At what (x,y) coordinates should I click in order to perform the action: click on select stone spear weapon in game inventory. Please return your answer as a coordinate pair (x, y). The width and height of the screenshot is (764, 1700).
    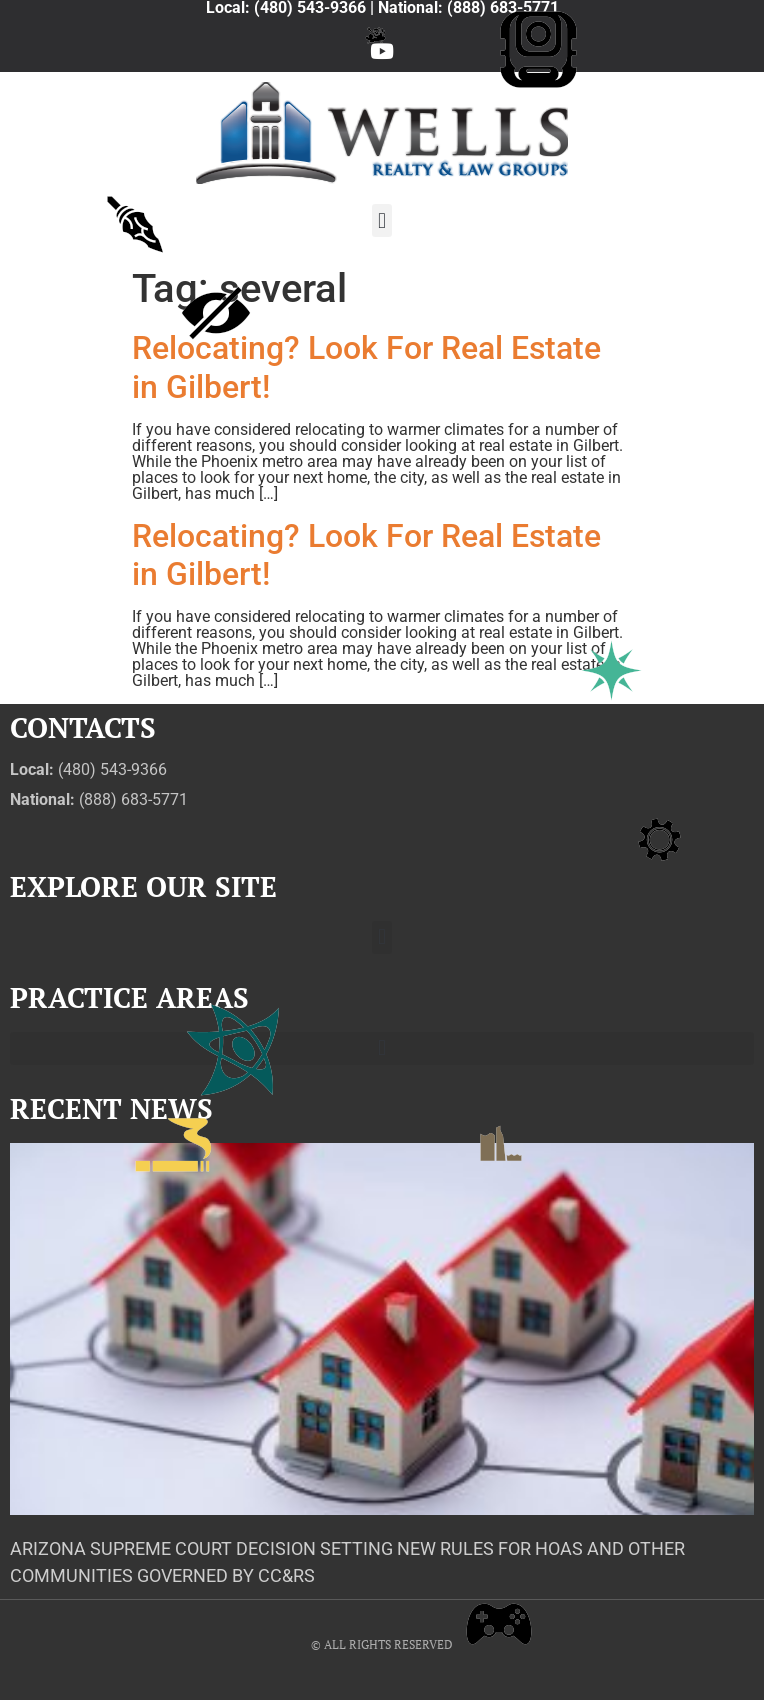
    Looking at the image, I should click on (135, 224).